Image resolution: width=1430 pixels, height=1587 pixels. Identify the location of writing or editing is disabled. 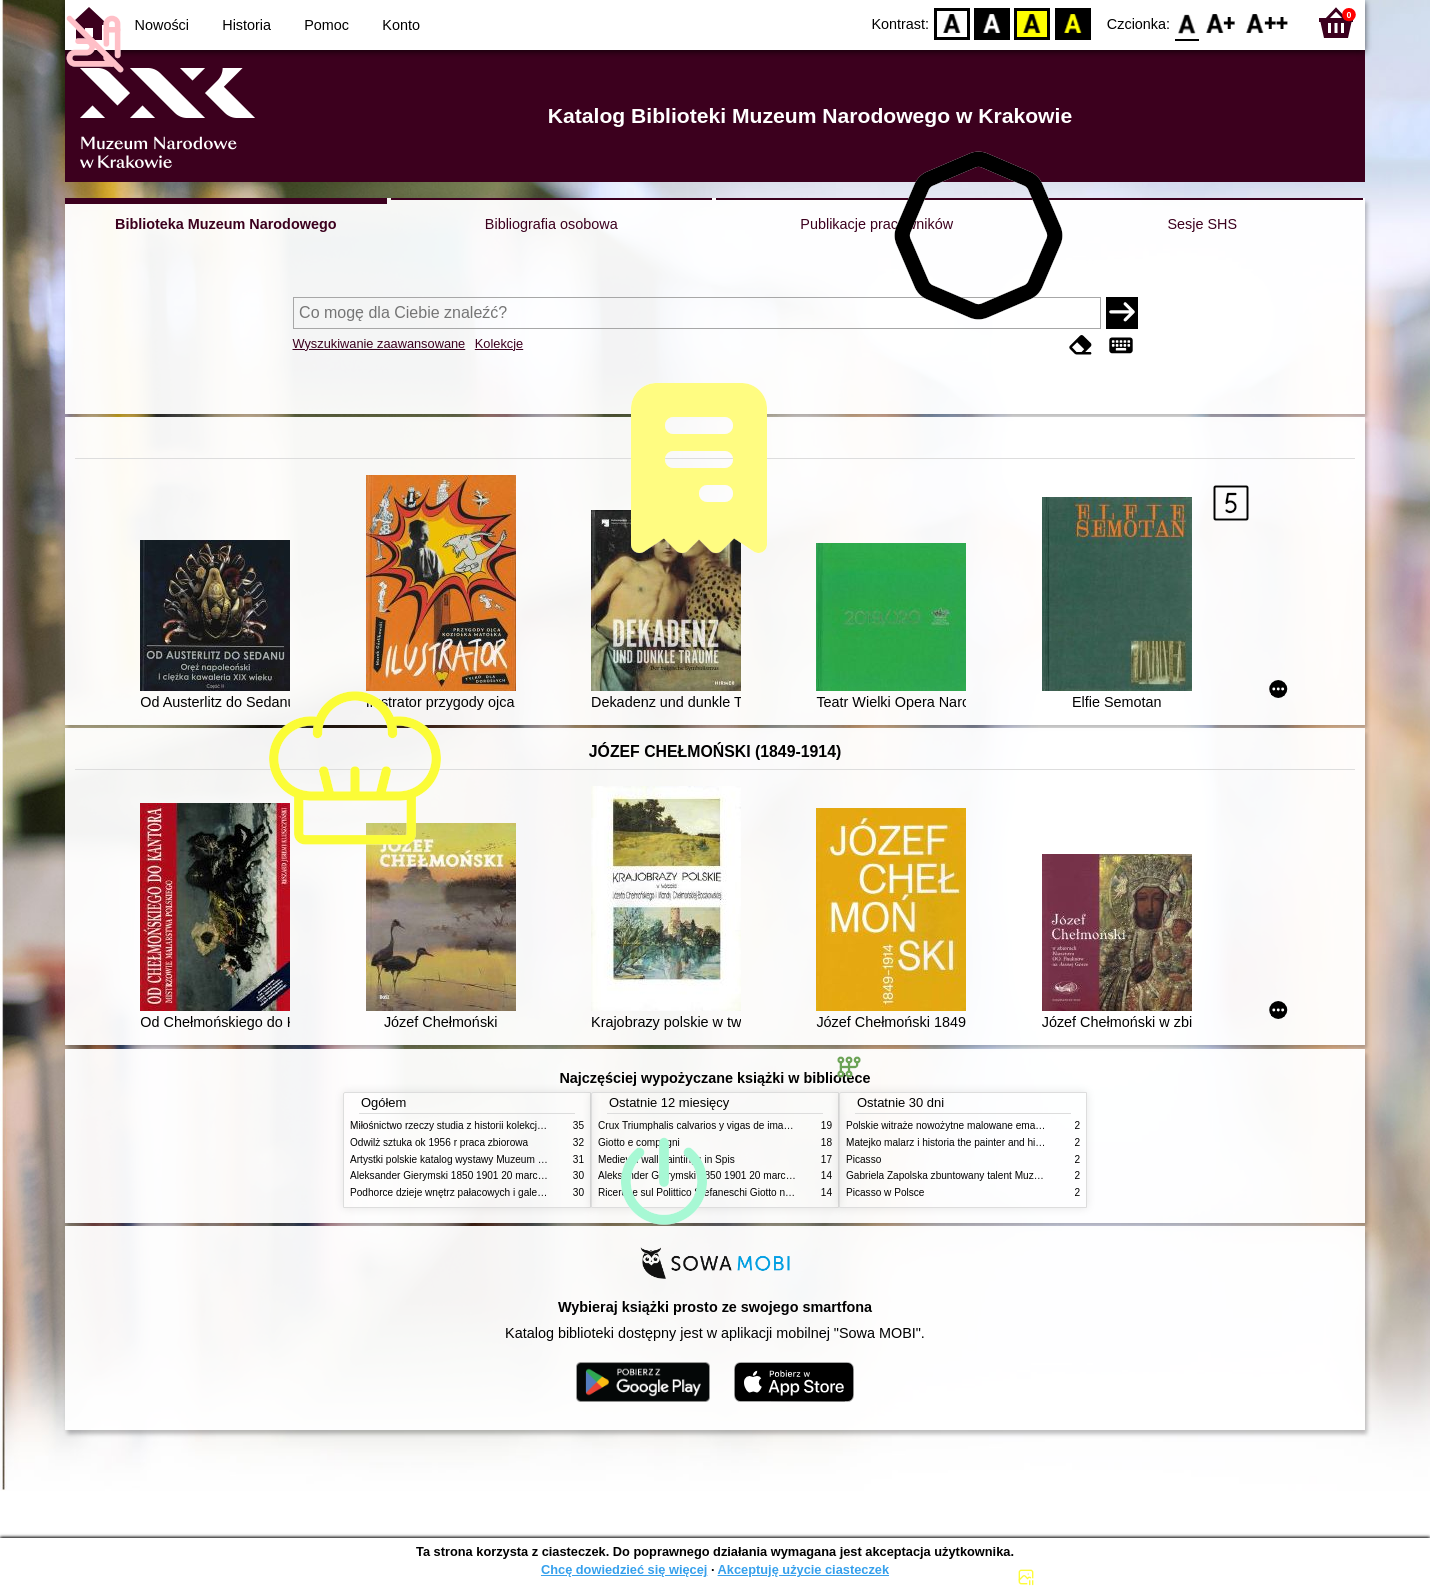
(95, 44).